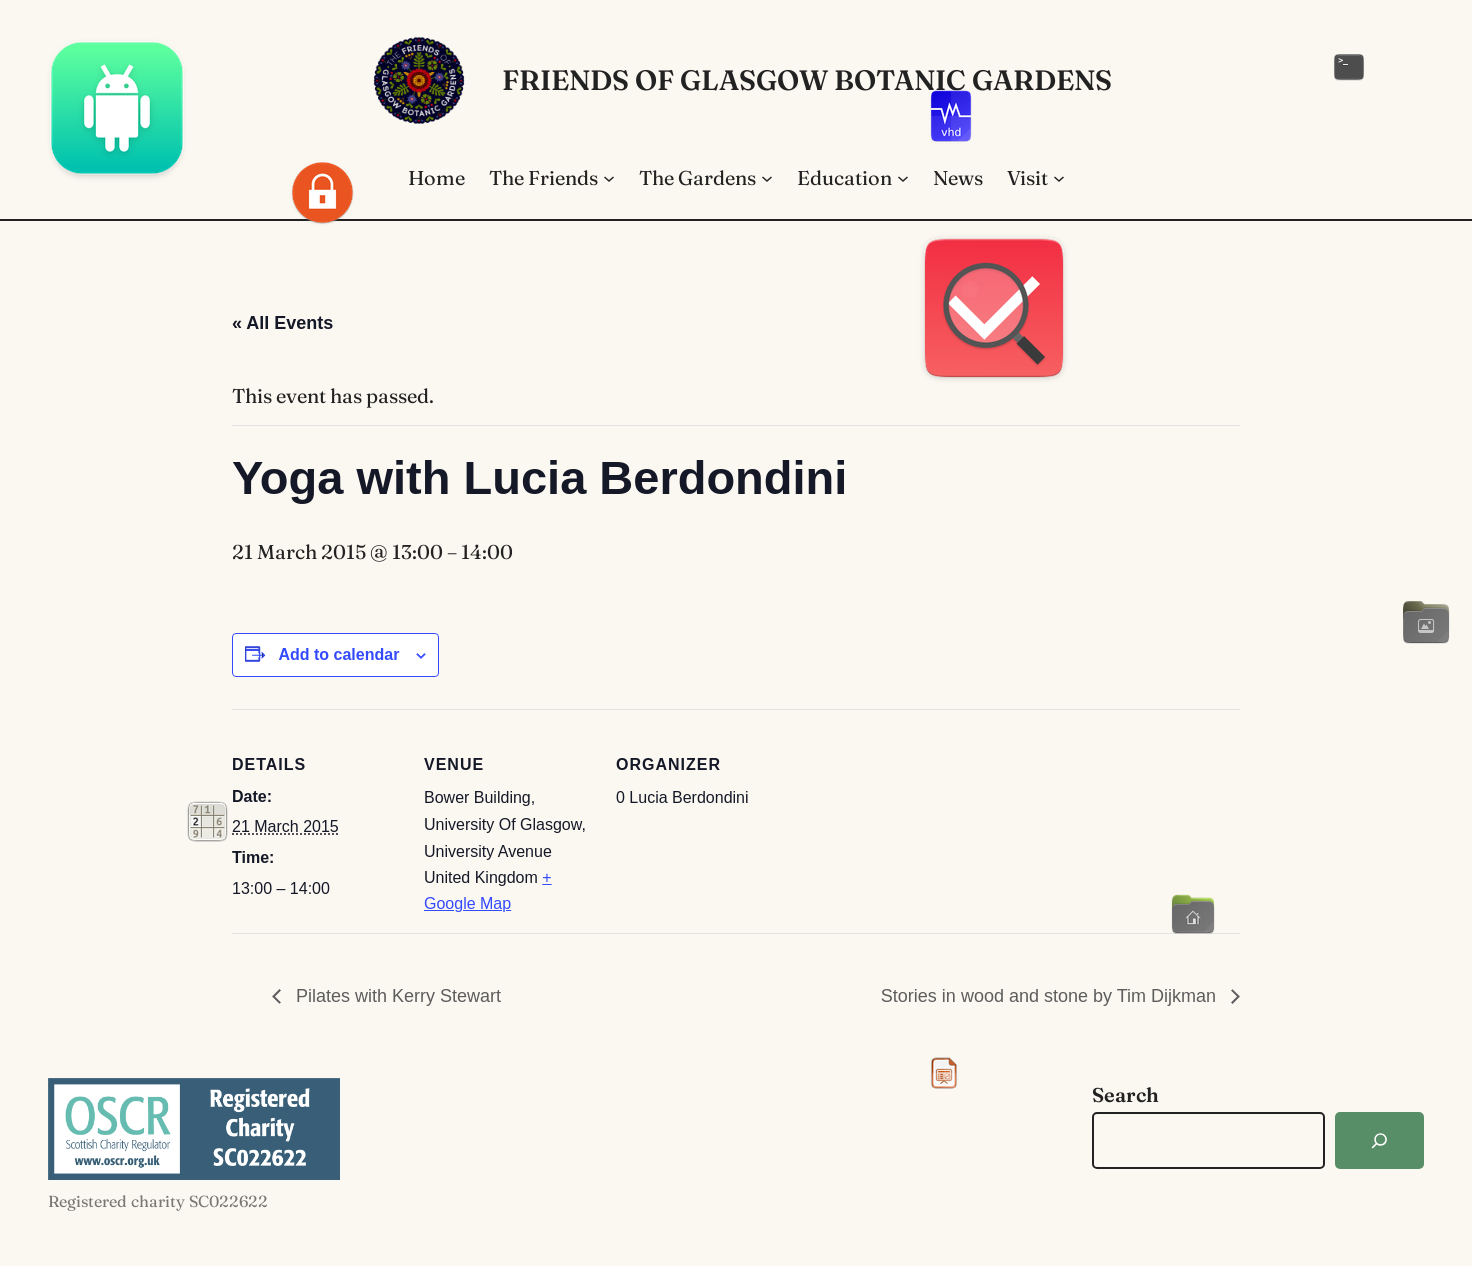  I want to click on open the sudoku puzzle game, so click(207, 821).